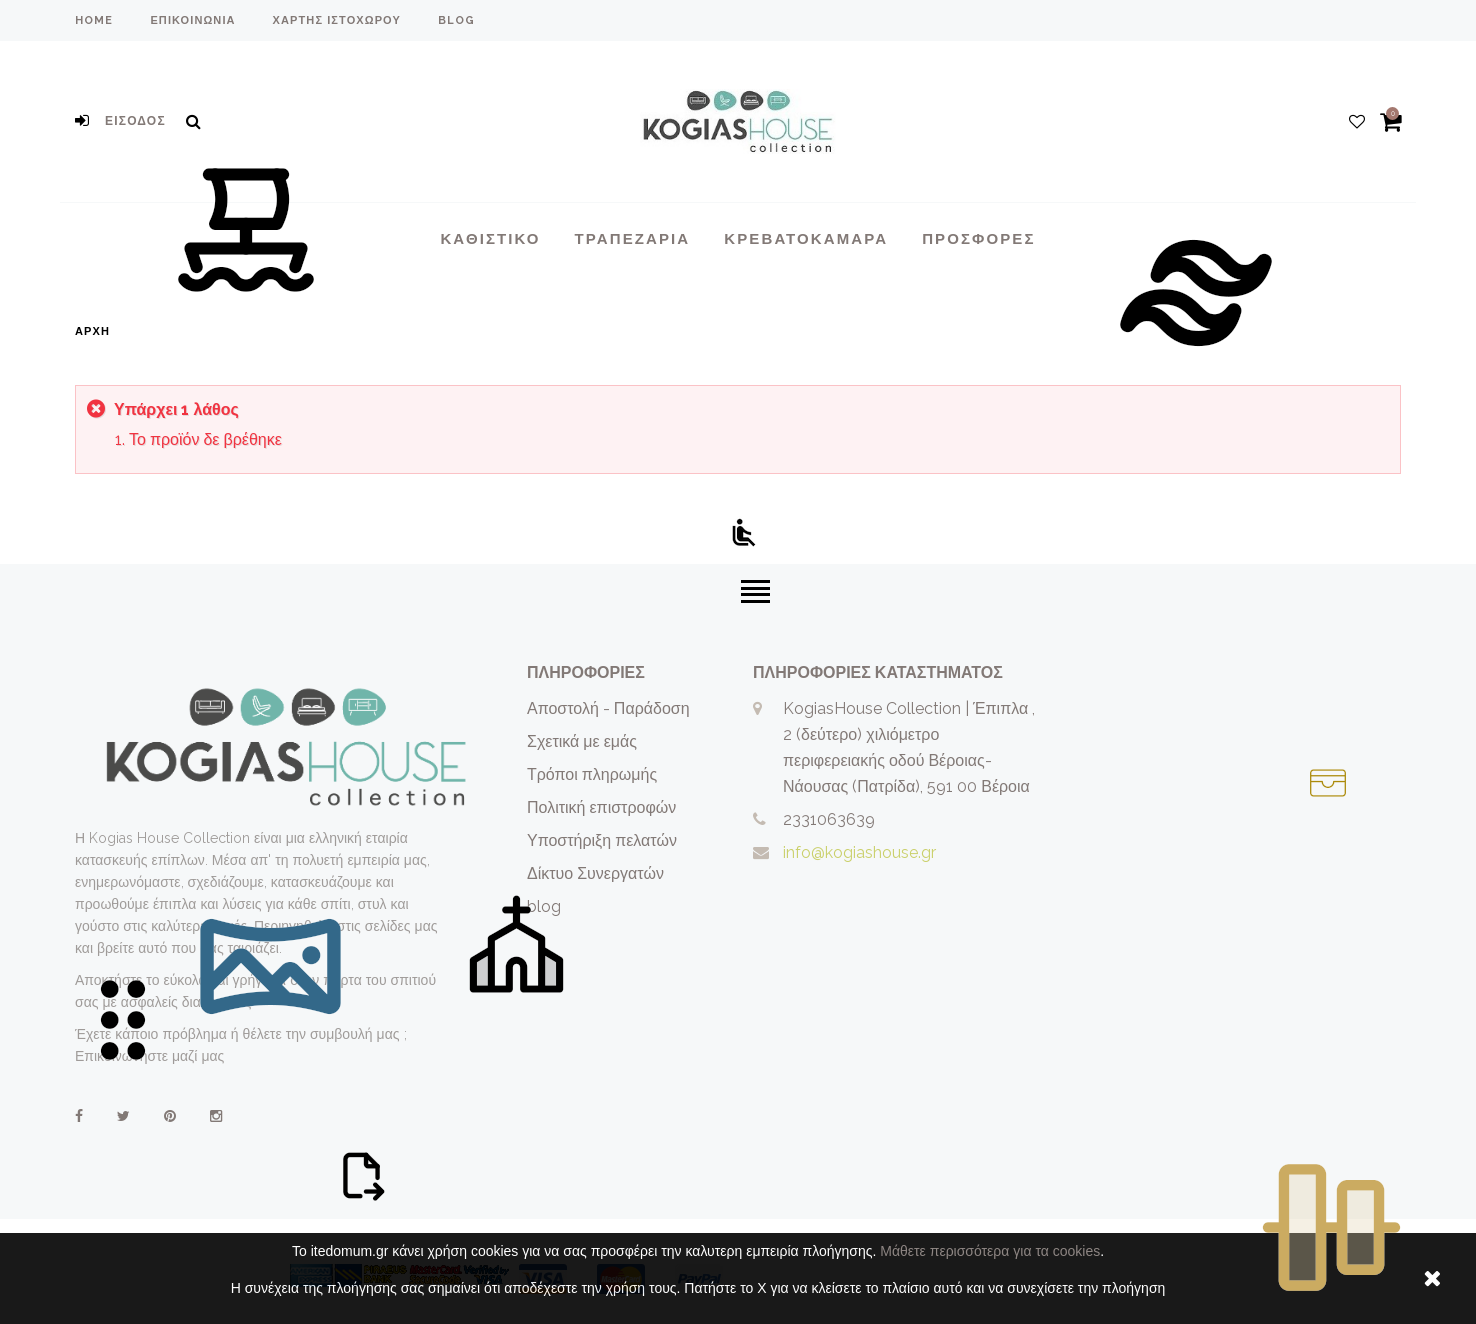 This screenshot has height=1324, width=1476. What do you see at coordinates (123, 1020) in the screenshot?
I see `drag to reorder items vertically` at bounding box center [123, 1020].